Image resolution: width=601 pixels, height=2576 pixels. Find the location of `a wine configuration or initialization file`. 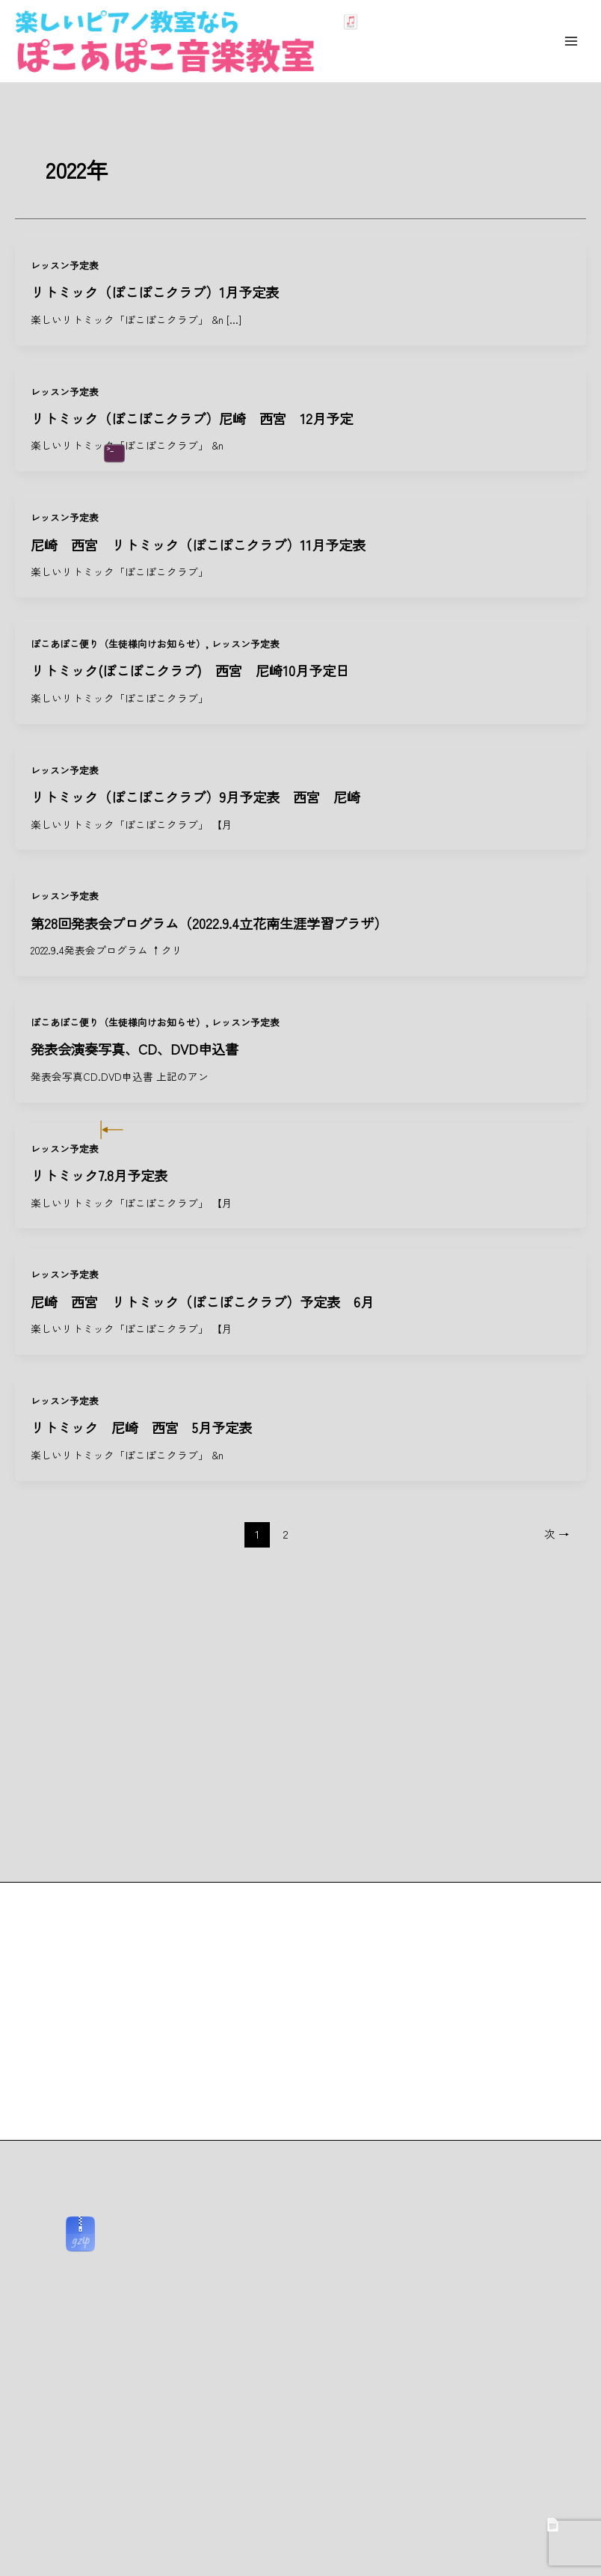

a wine configuration or initialization file is located at coordinates (552, 2524).